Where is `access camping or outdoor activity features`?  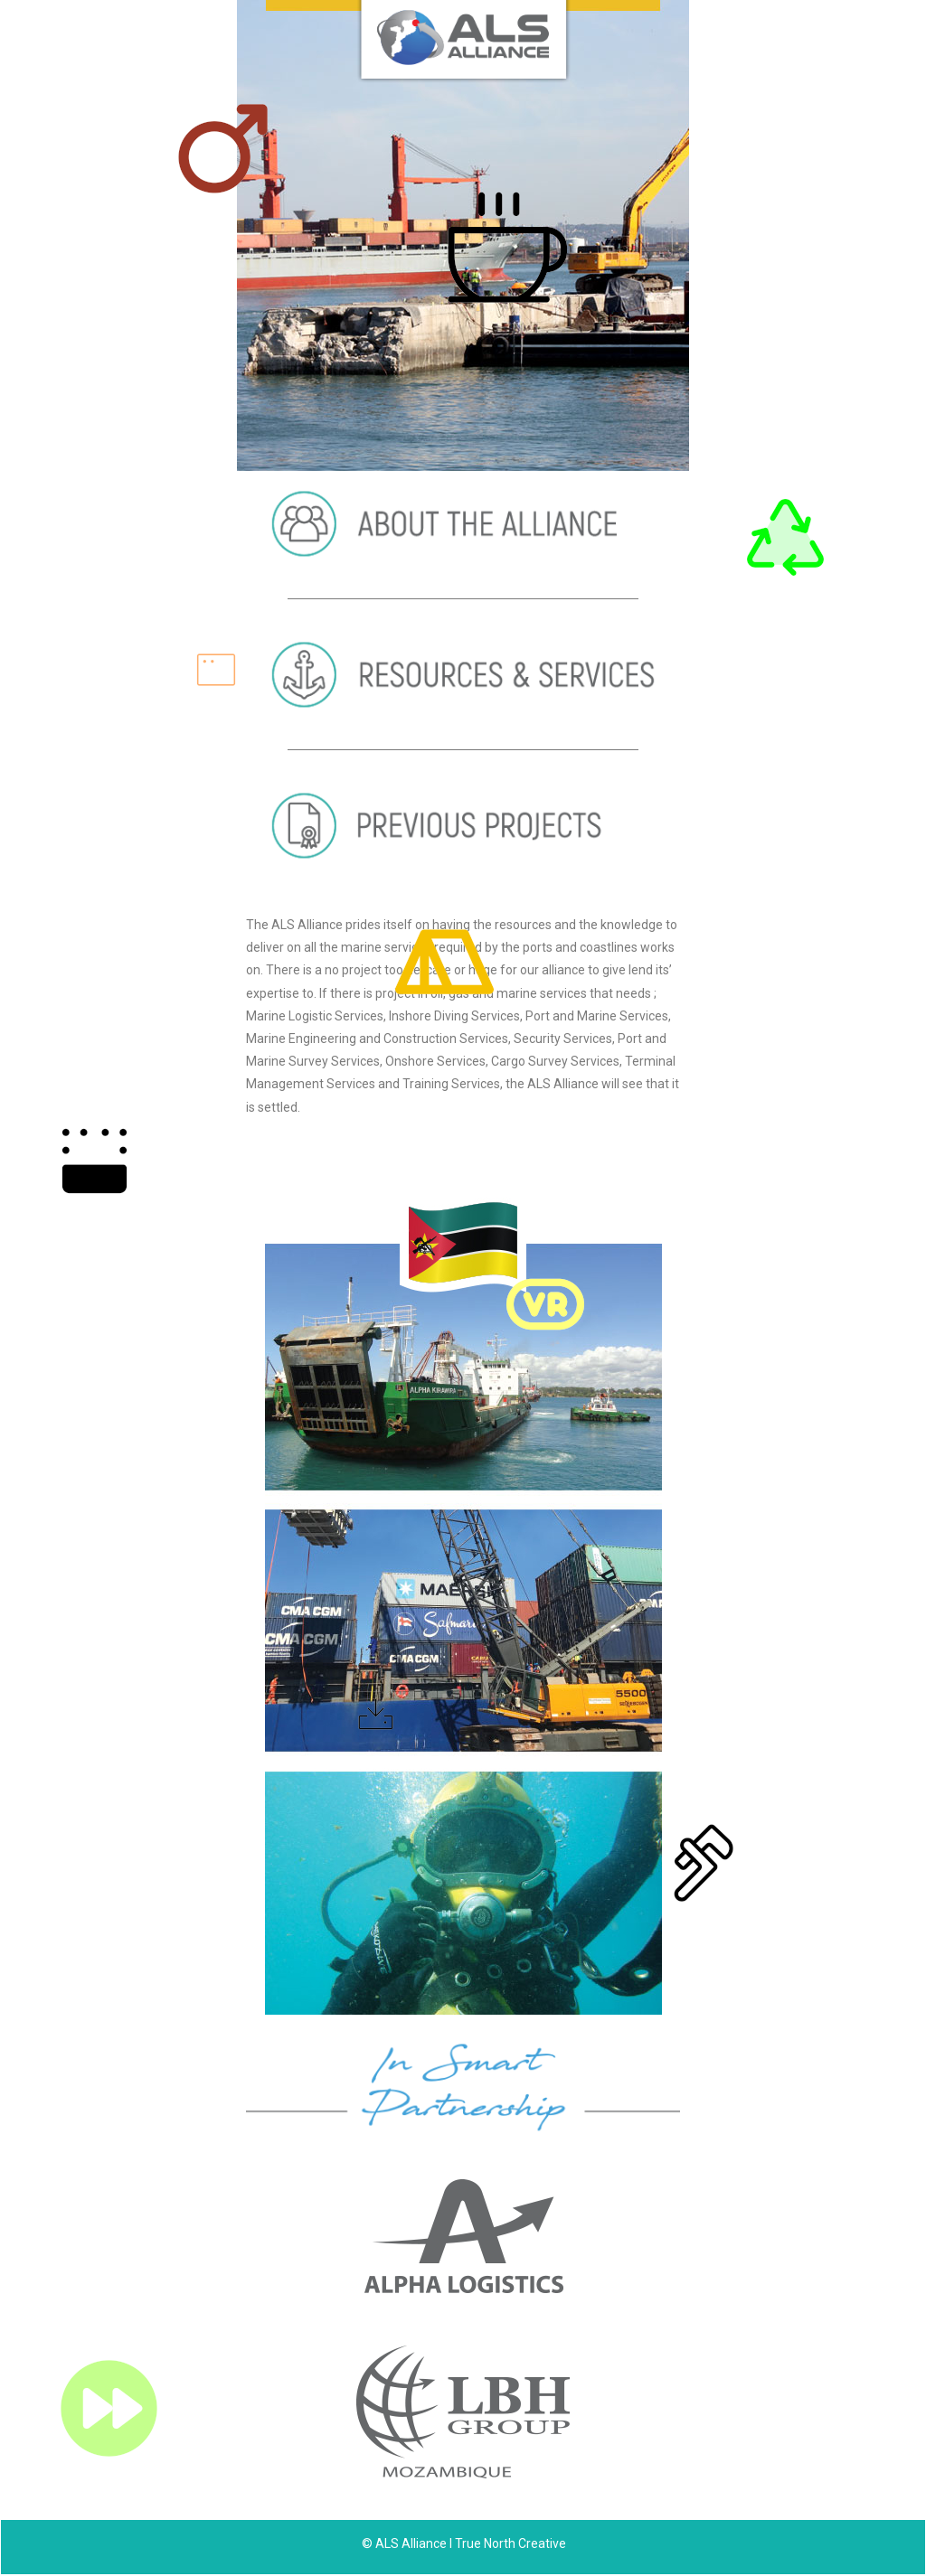 access camping or outdoor activity features is located at coordinates (444, 964).